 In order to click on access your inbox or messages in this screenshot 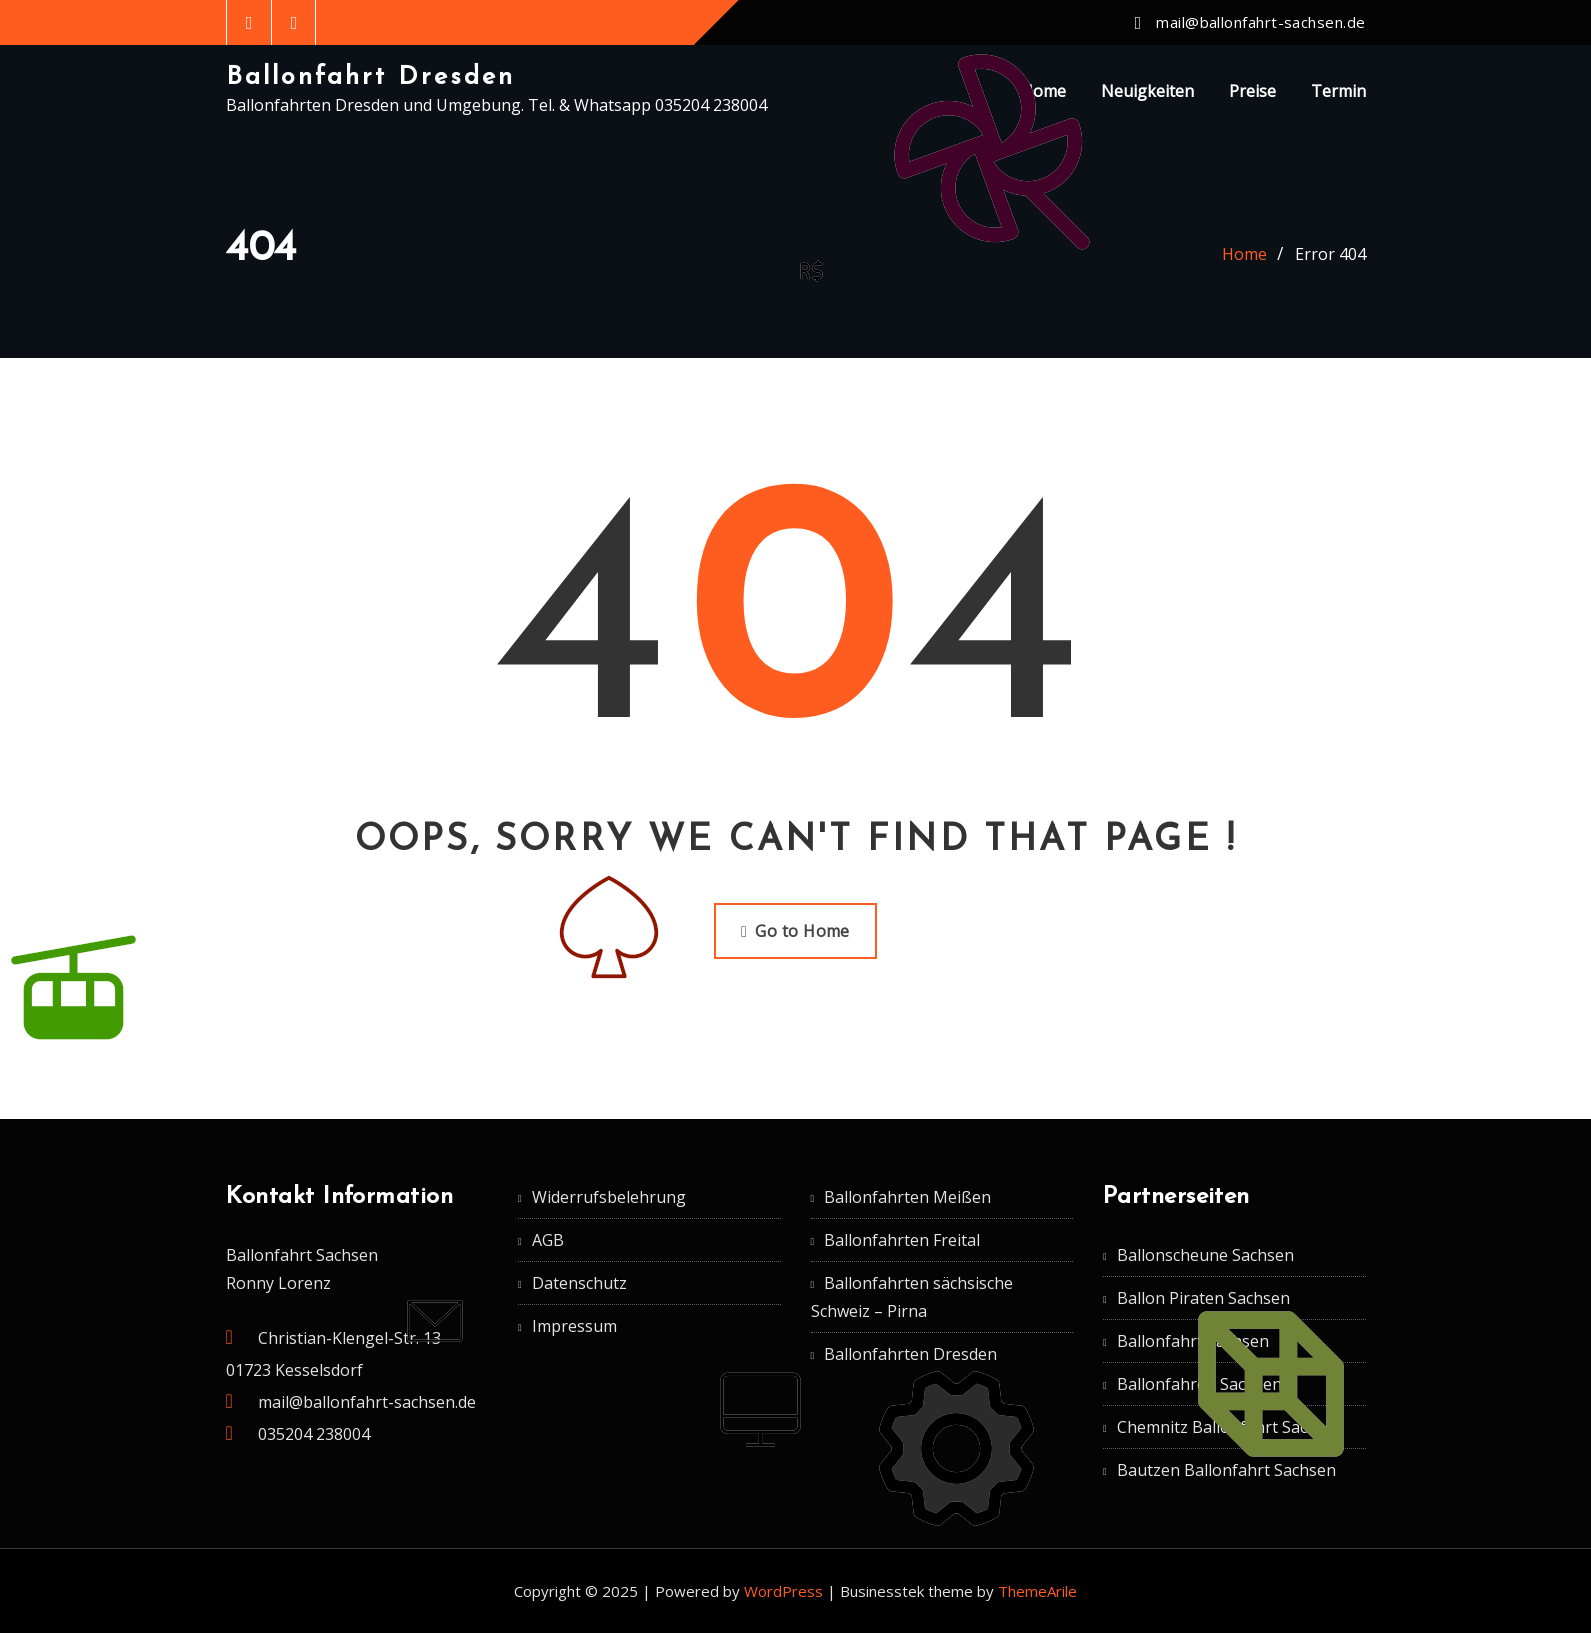, I will do `click(435, 1321)`.